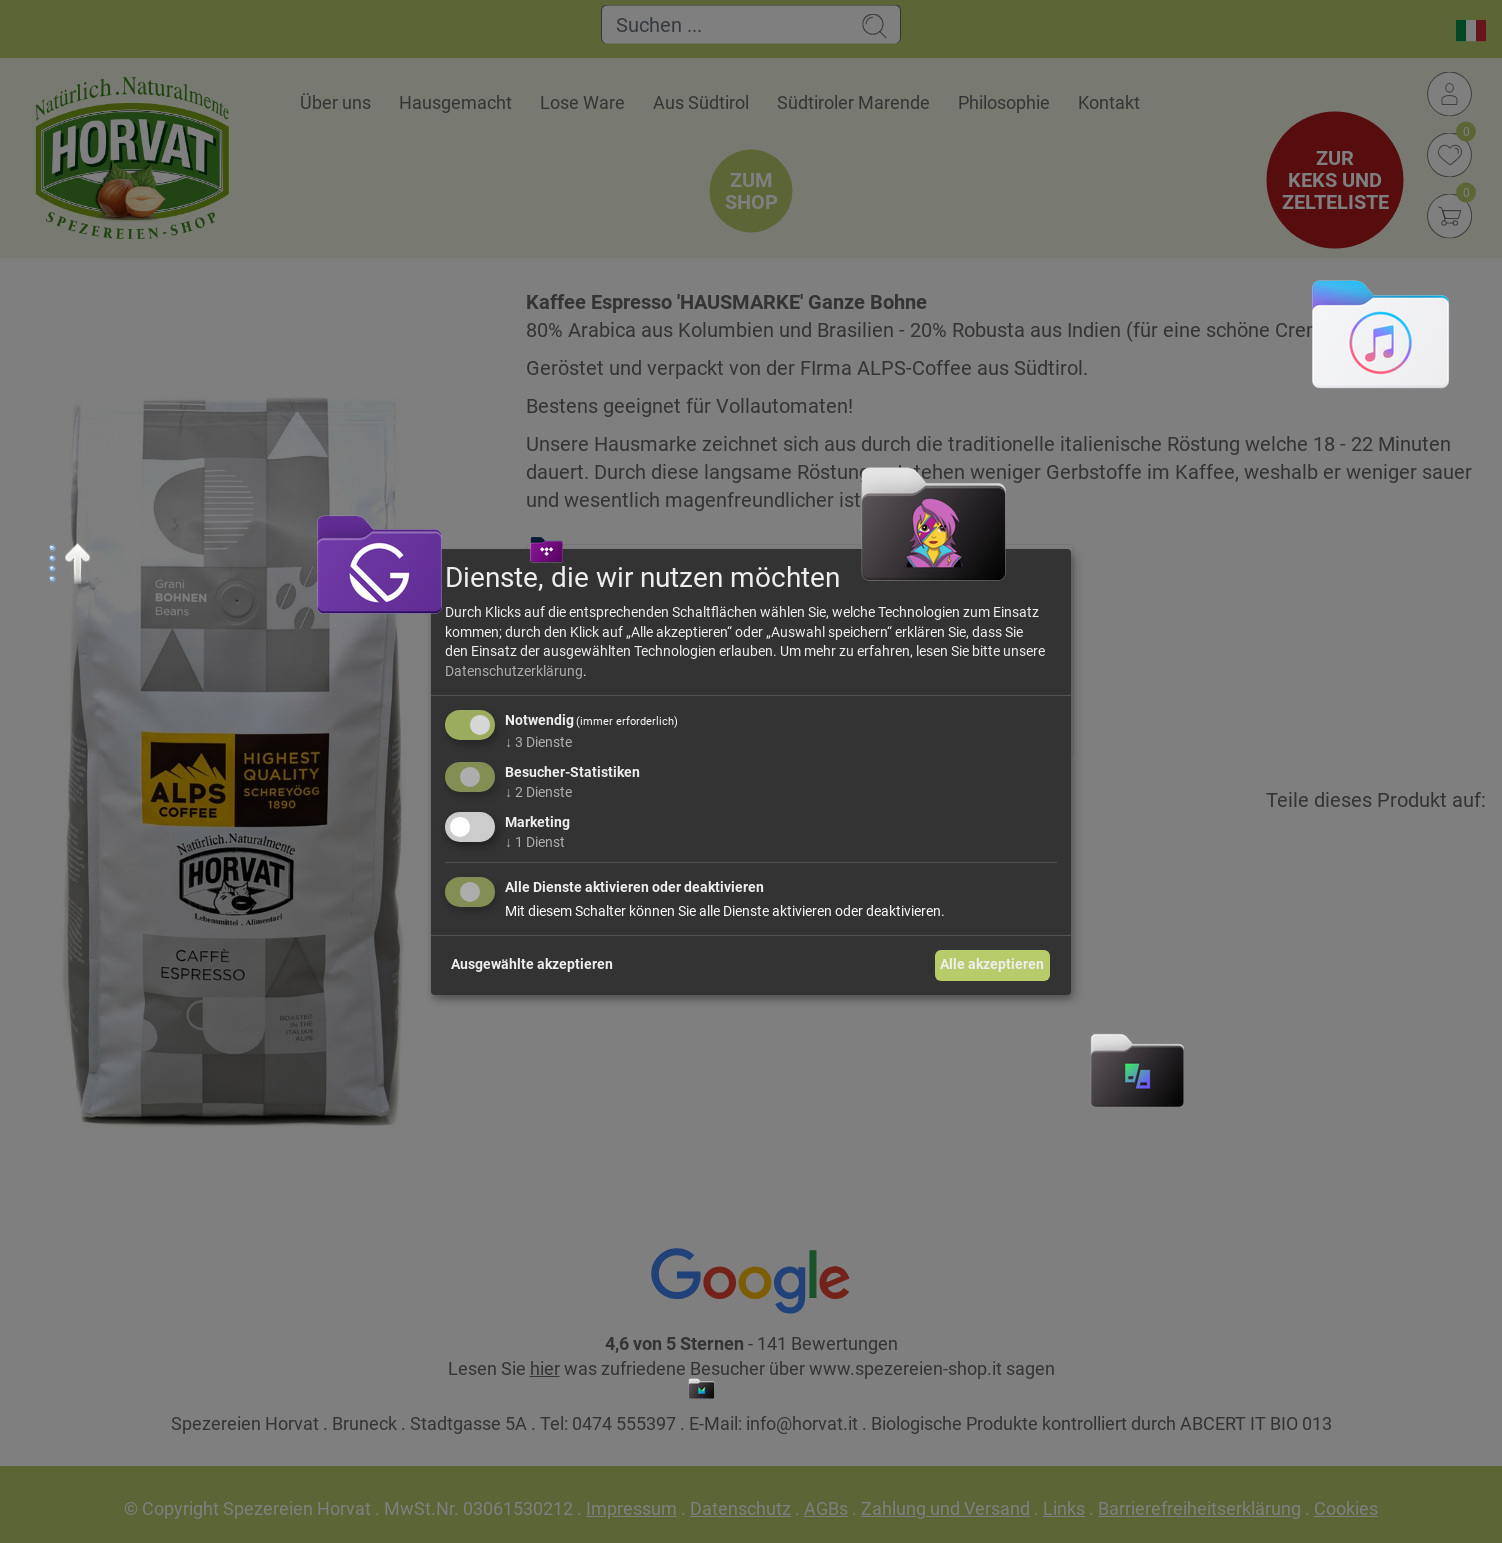 This screenshot has height=1543, width=1502. What do you see at coordinates (1137, 1073) in the screenshot?
I see `open folder containing JetBrains Code With Me projects` at bounding box center [1137, 1073].